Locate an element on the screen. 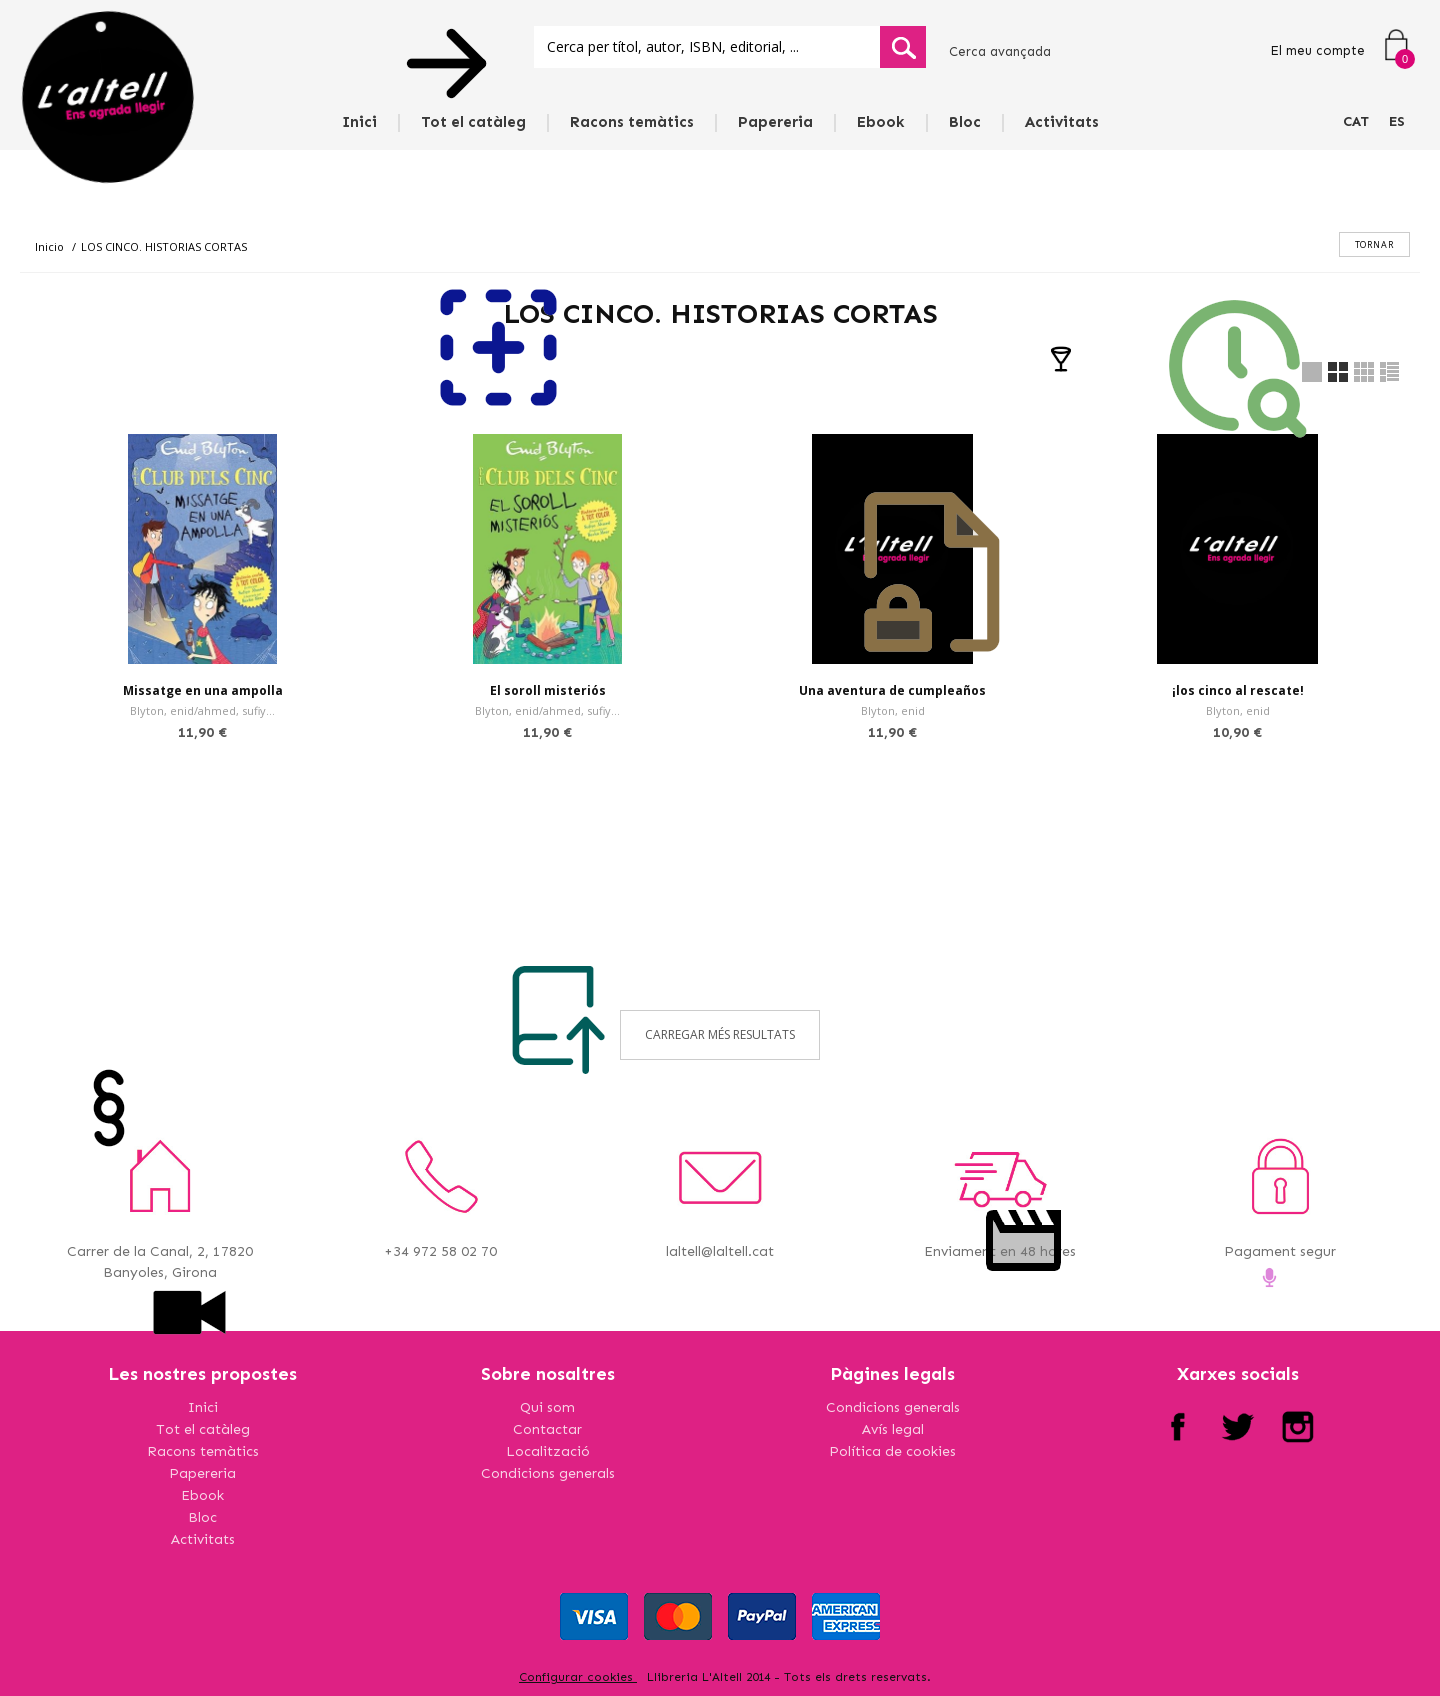  push changes to a repository is located at coordinates (553, 1020).